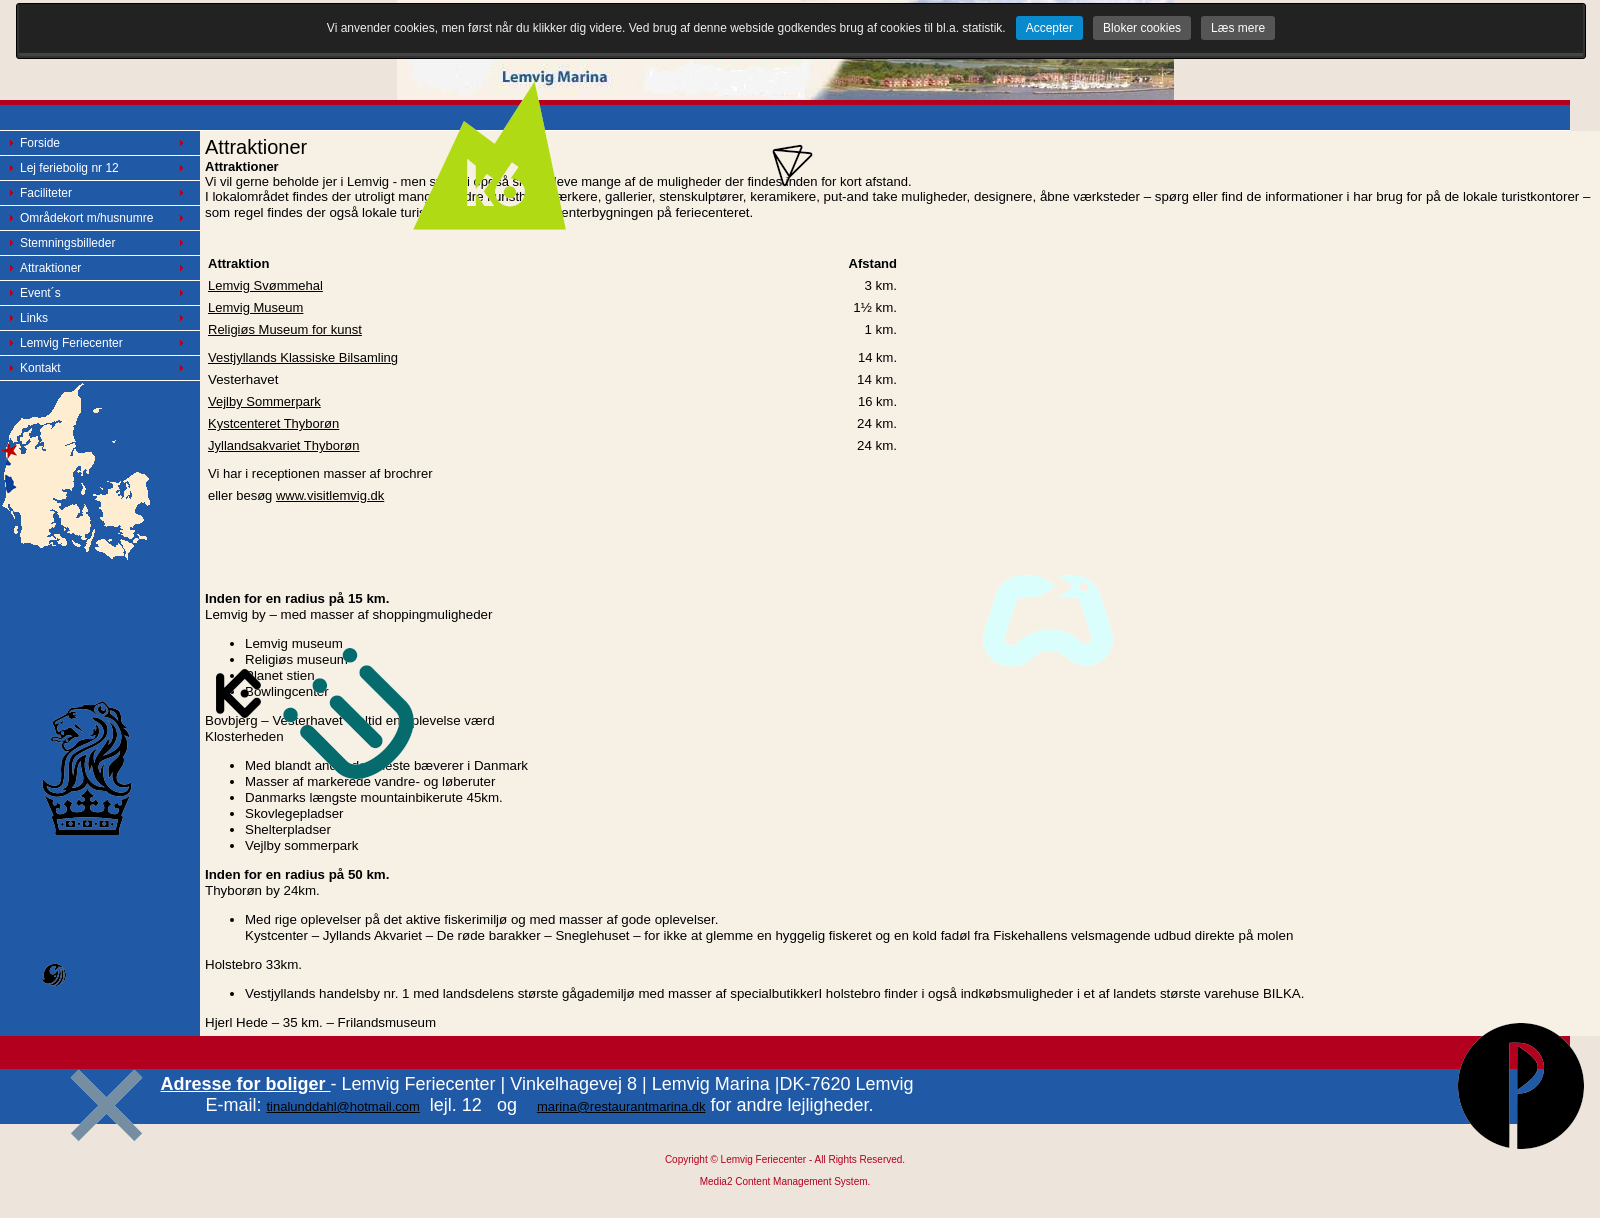 This screenshot has height=1218, width=1600. I want to click on pushed app logo, so click(792, 165).